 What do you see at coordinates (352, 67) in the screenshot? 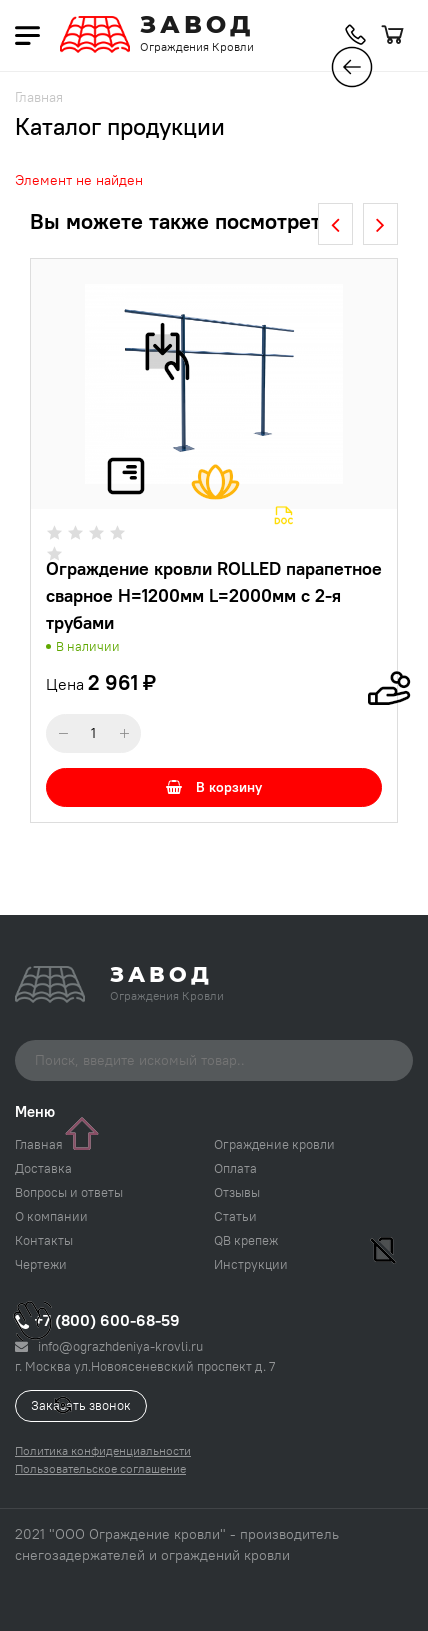
I see `go back to the previous screen` at bounding box center [352, 67].